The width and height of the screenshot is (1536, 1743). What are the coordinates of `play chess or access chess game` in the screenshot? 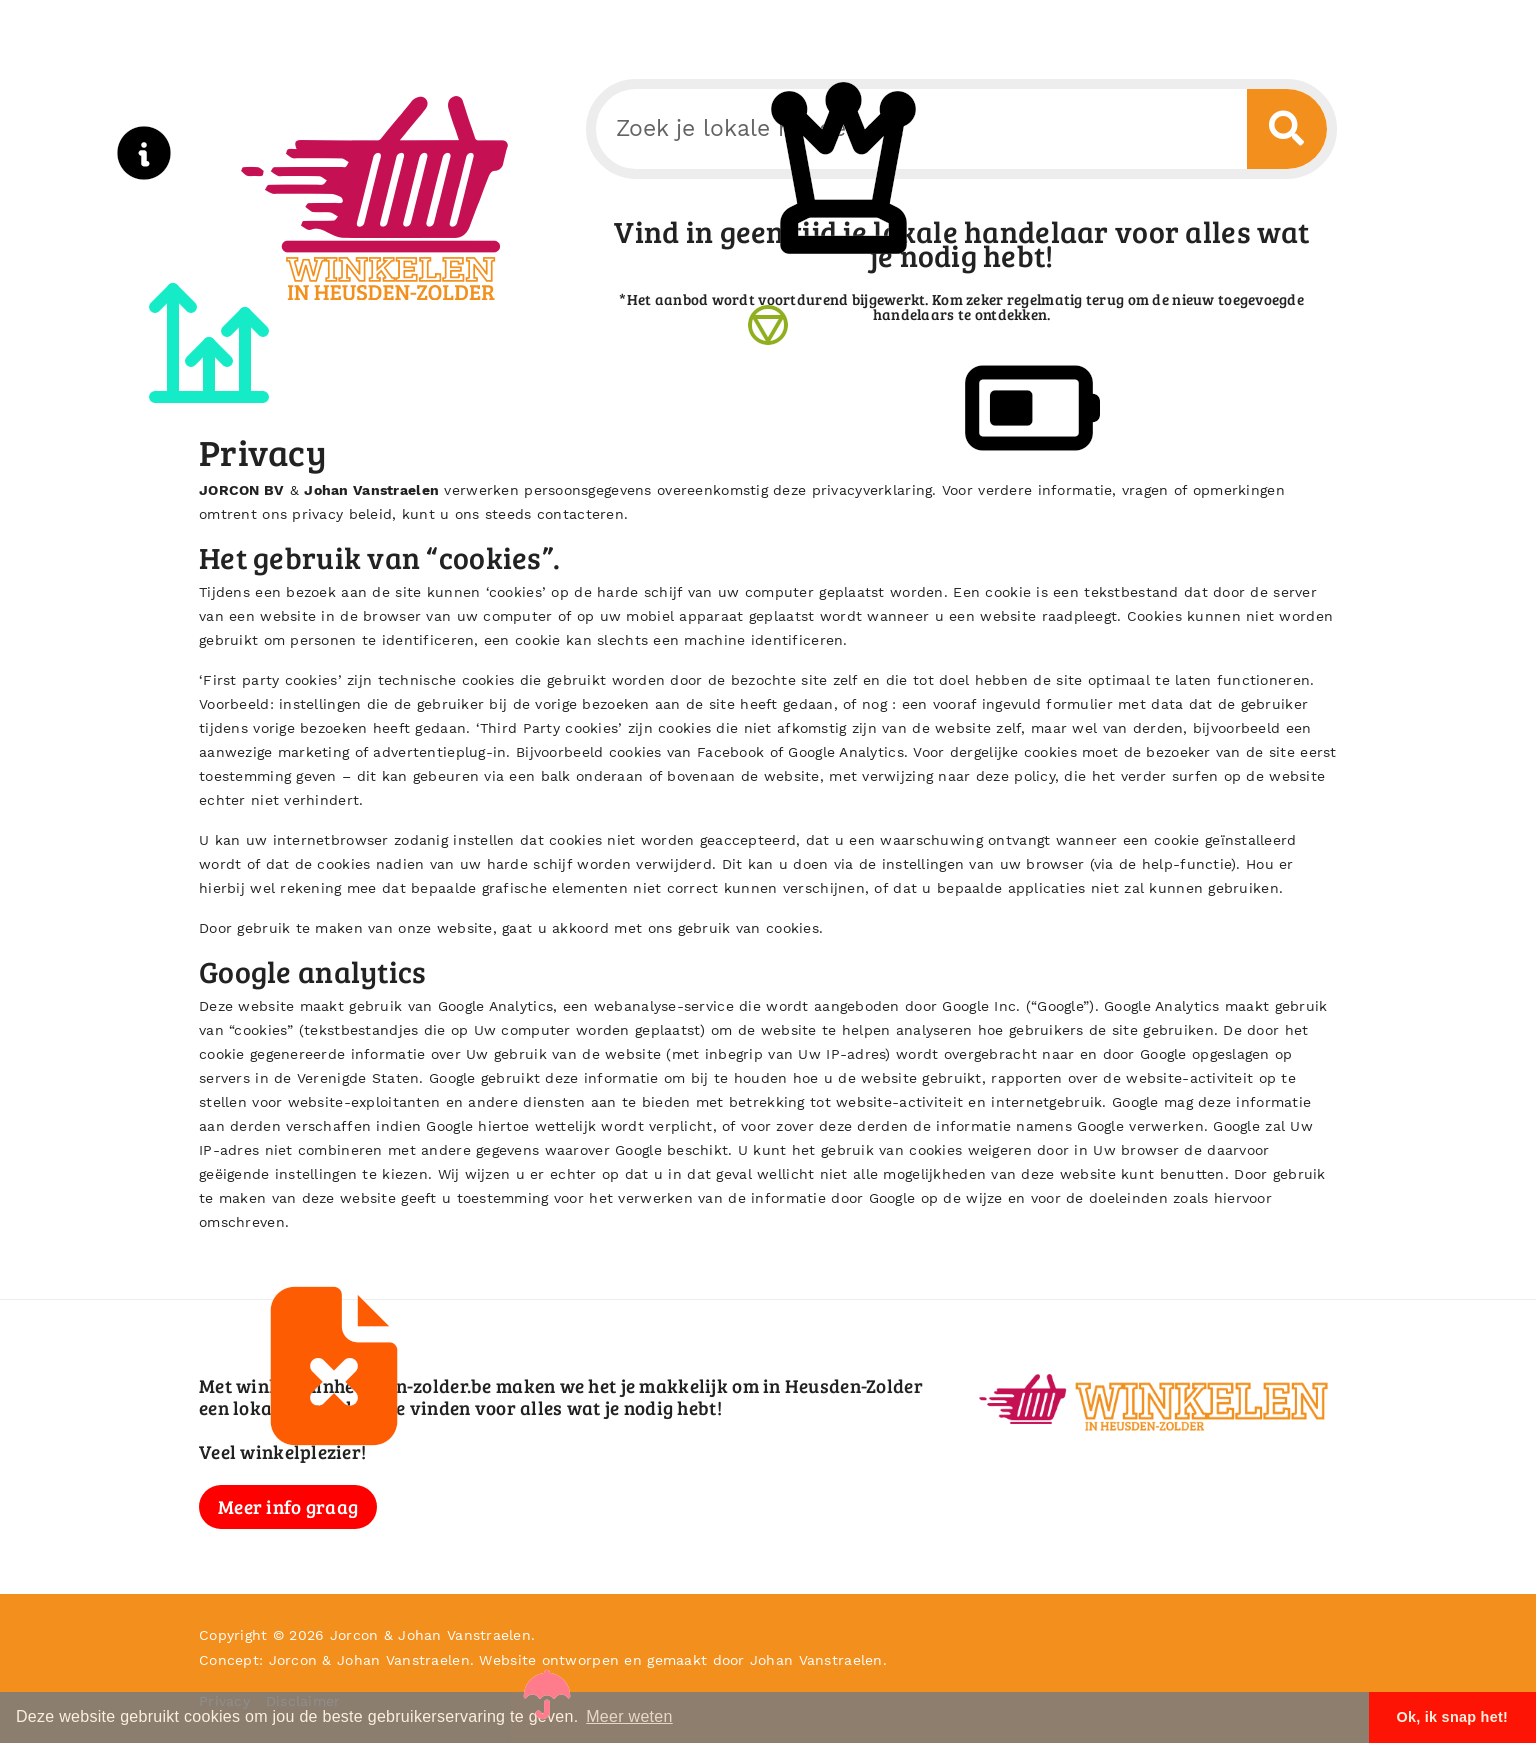 It's located at (843, 172).